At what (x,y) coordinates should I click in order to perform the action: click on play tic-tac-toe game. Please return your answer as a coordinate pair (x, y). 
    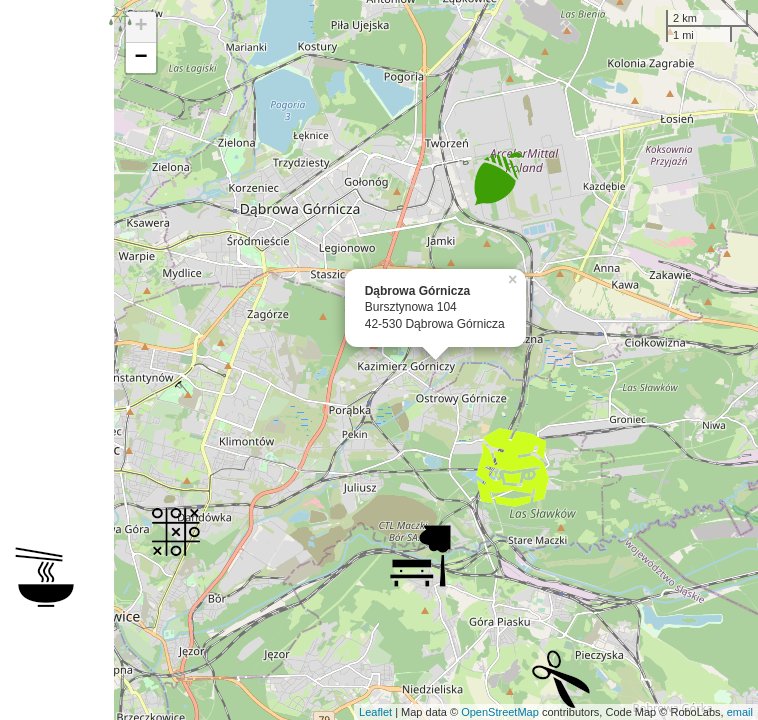
    Looking at the image, I should click on (176, 532).